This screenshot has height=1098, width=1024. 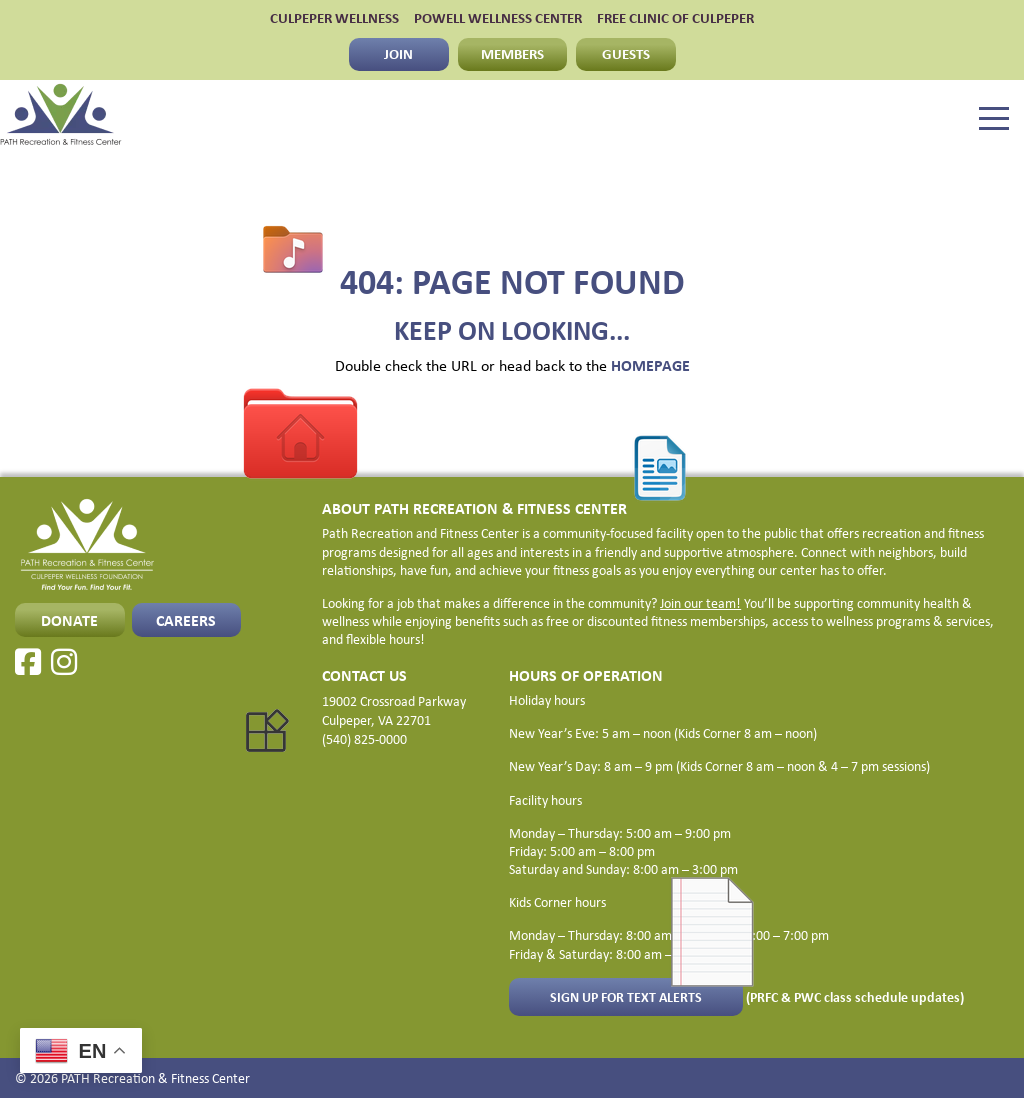 I want to click on open your music folder, so click(x=293, y=251).